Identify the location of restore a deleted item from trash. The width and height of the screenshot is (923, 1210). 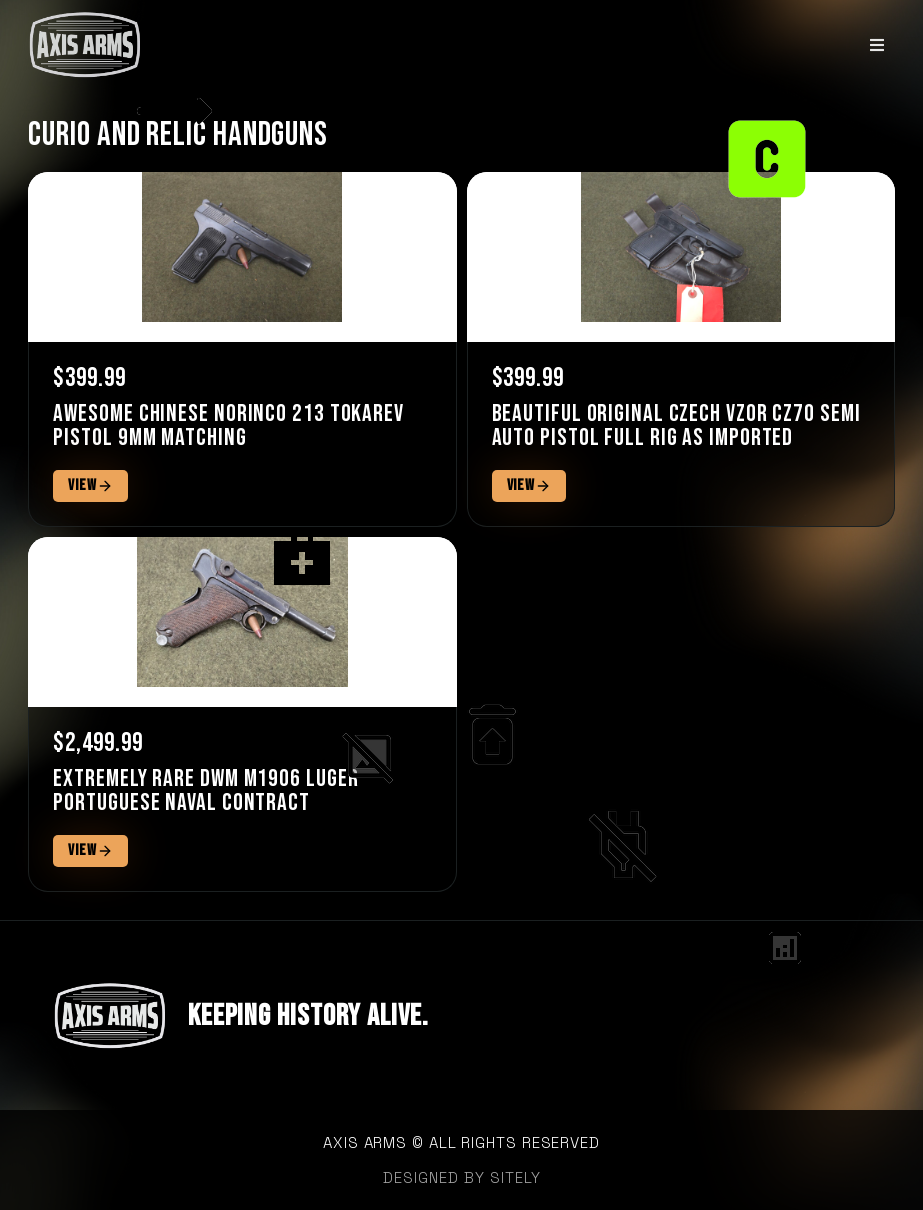
(492, 734).